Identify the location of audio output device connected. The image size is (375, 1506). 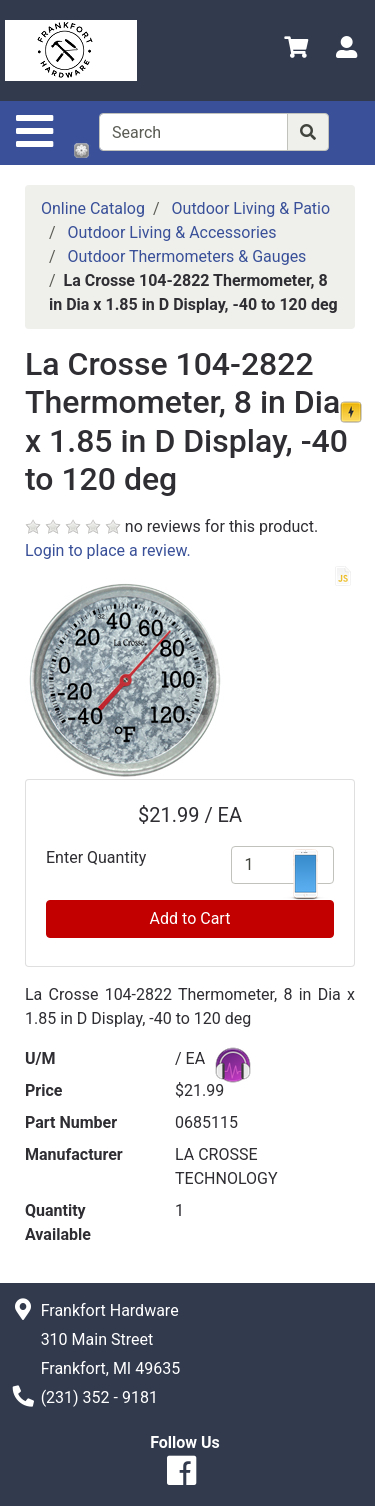
(233, 1065).